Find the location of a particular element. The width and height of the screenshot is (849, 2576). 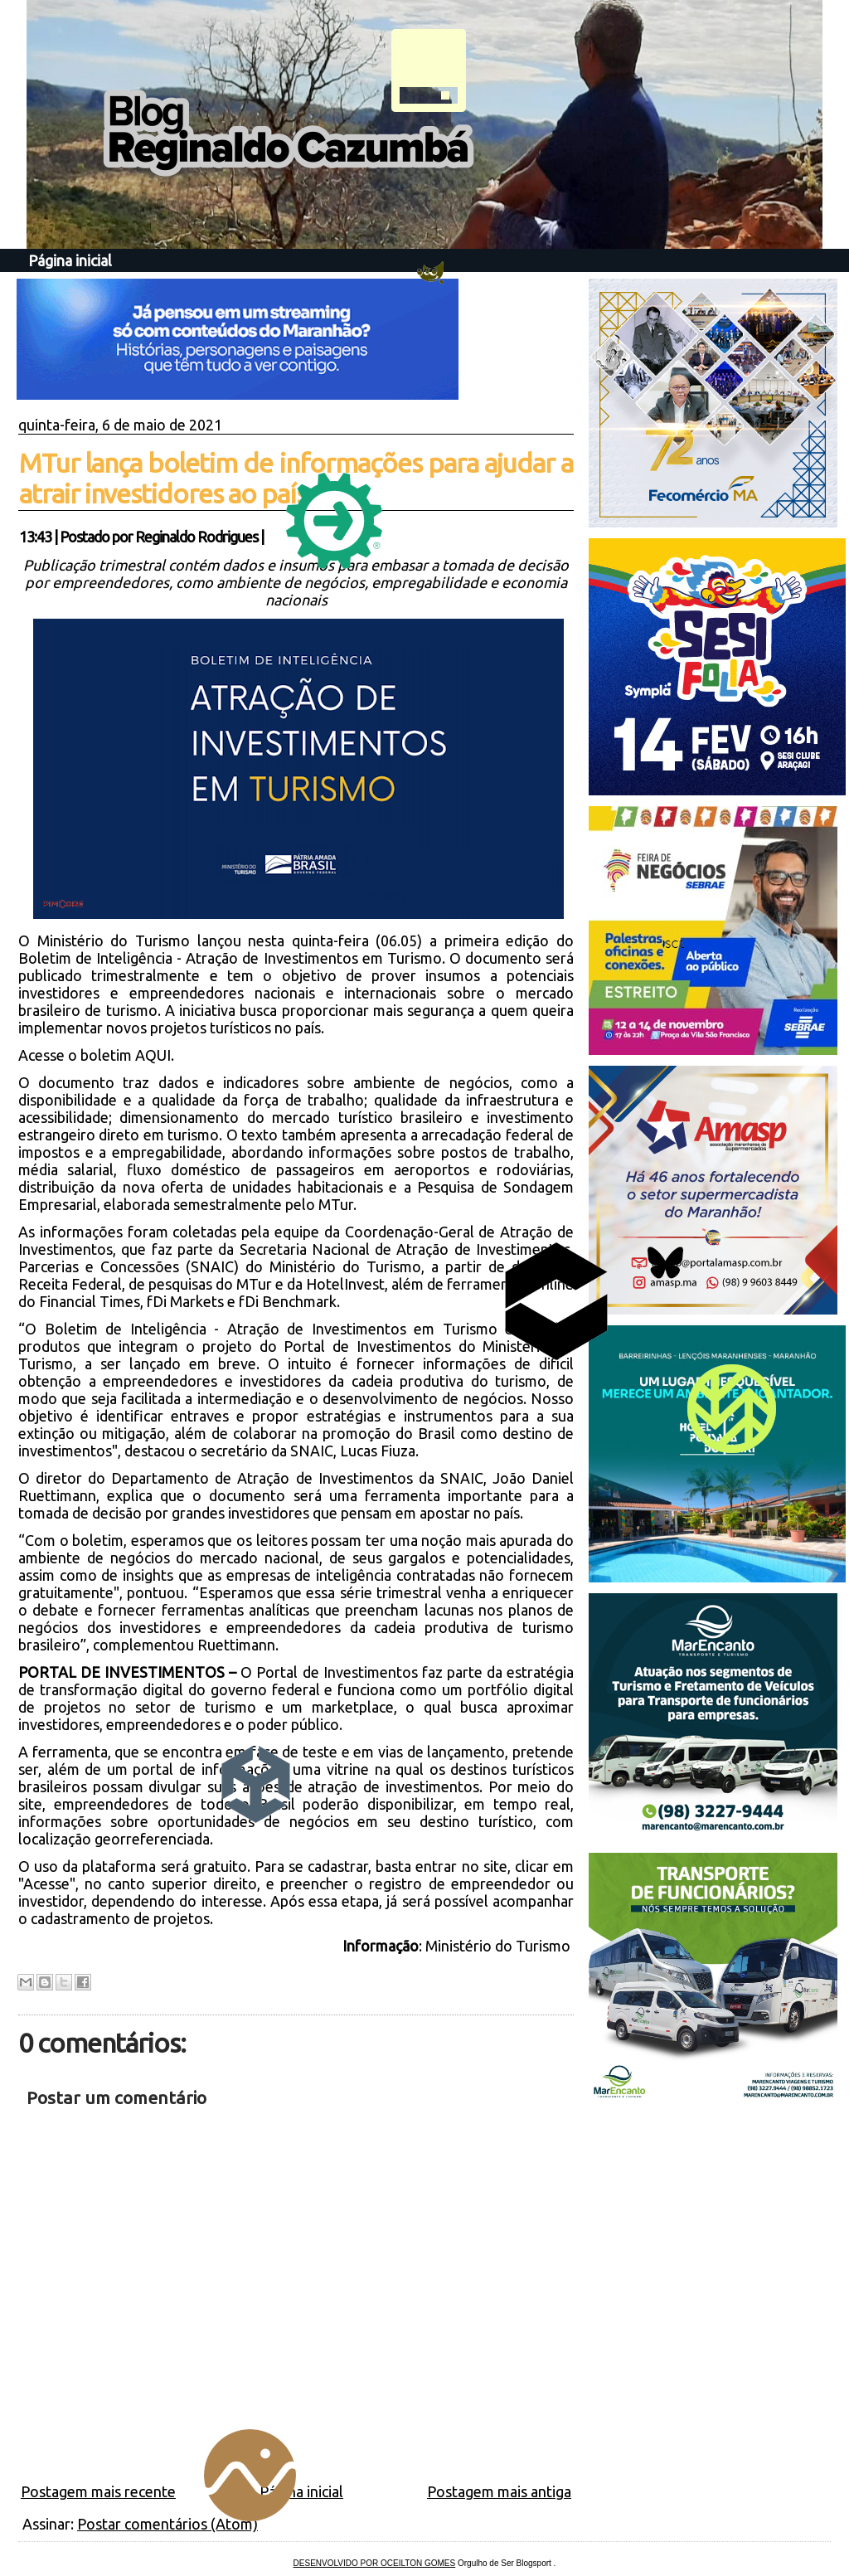

ISC² official logo is located at coordinates (673, 944).